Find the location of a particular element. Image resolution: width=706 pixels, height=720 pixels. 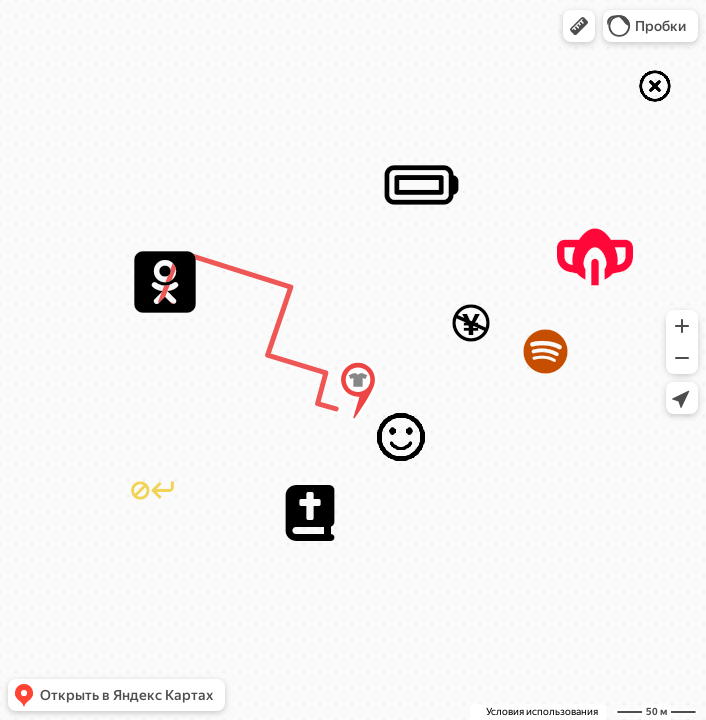

open spotify is located at coordinates (545, 351).